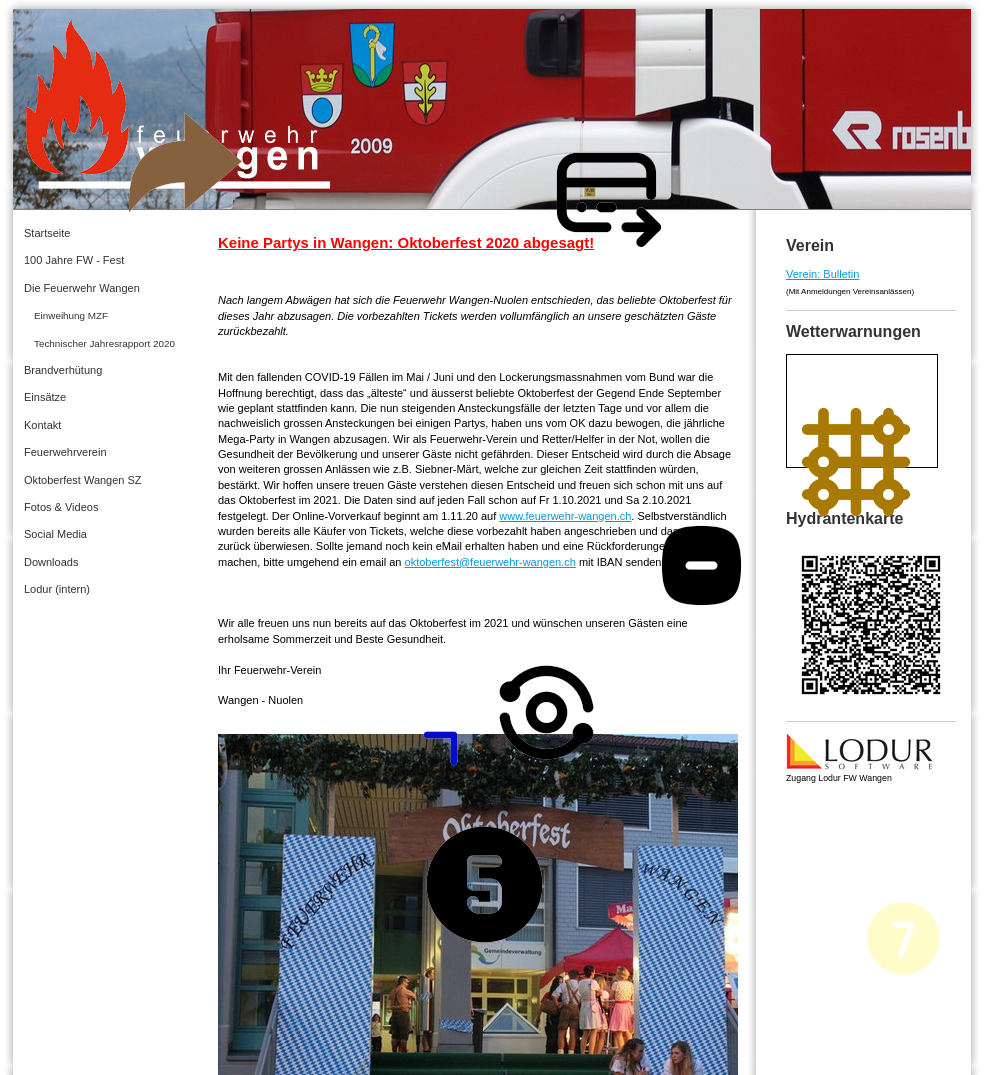  What do you see at coordinates (903, 938) in the screenshot?
I see `indicates step 7 in a multi-step process` at bounding box center [903, 938].